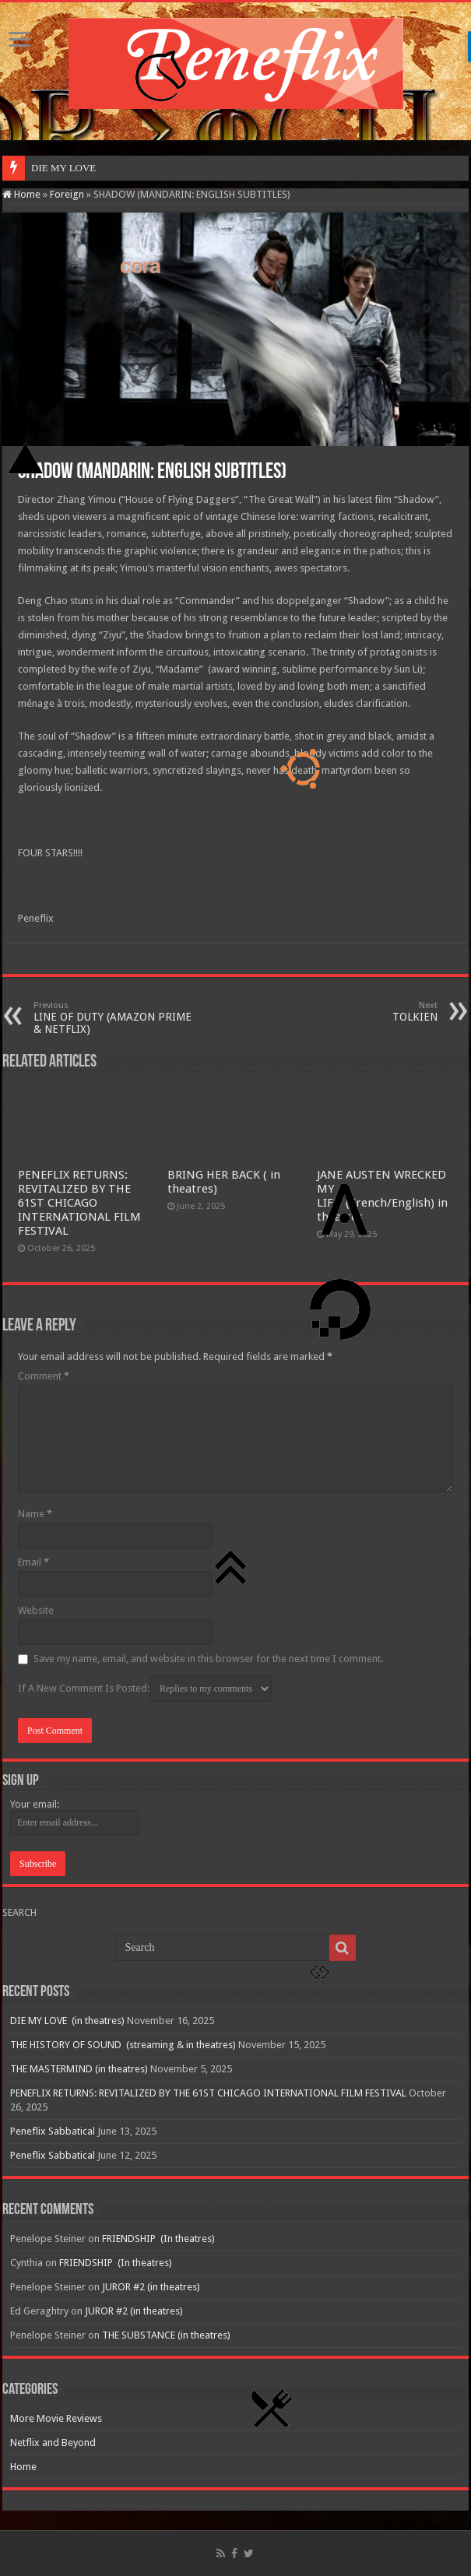 The height and width of the screenshot is (2576, 471). Describe the element at coordinates (160, 76) in the screenshot. I see `open the lichess chess platform` at that location.